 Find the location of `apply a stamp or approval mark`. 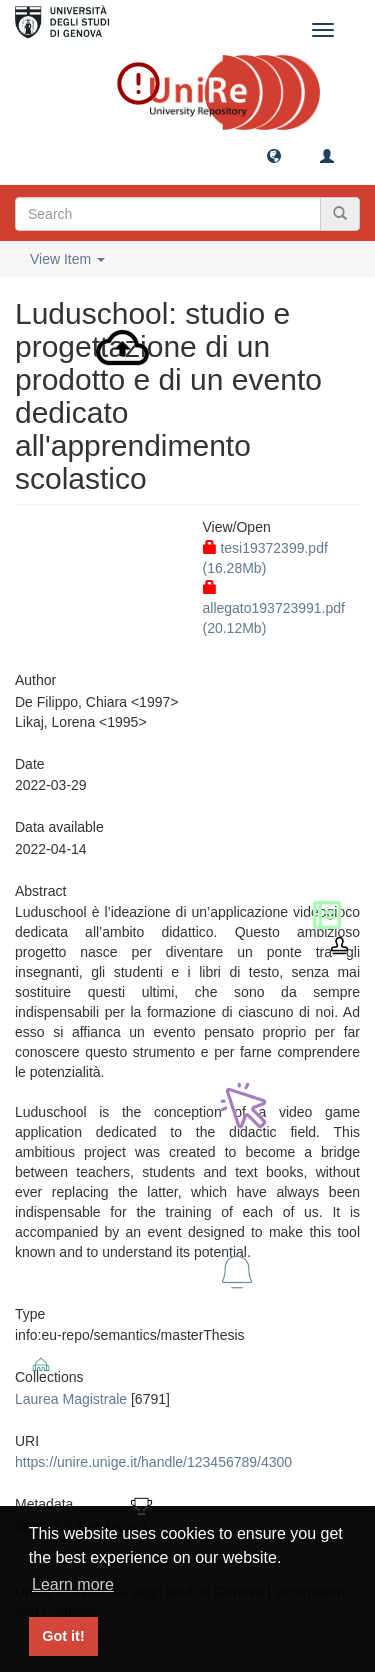

apply a stamp or approval mark is located at coordinates (339, 945).